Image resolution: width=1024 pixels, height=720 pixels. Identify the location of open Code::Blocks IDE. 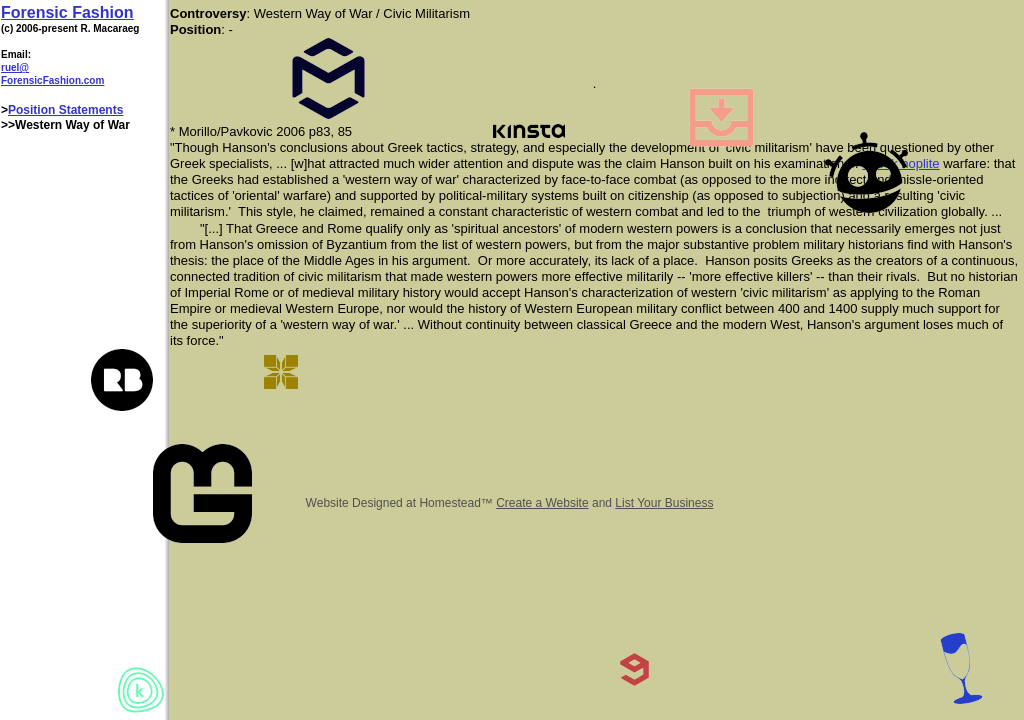
(281, 372).